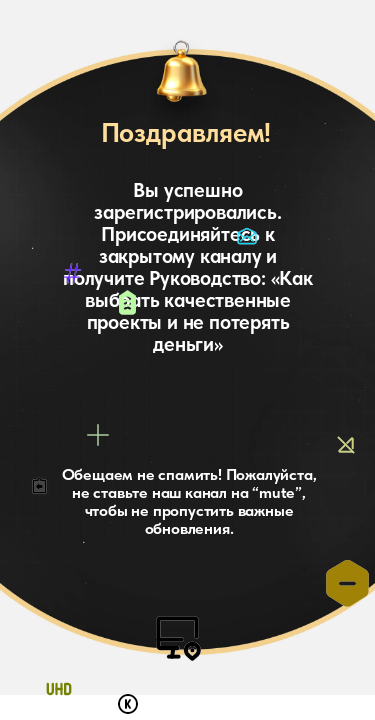 This screenshot has width=375, height=720. I want to click on indicates ultra high definition video quality, so click(59, 689).